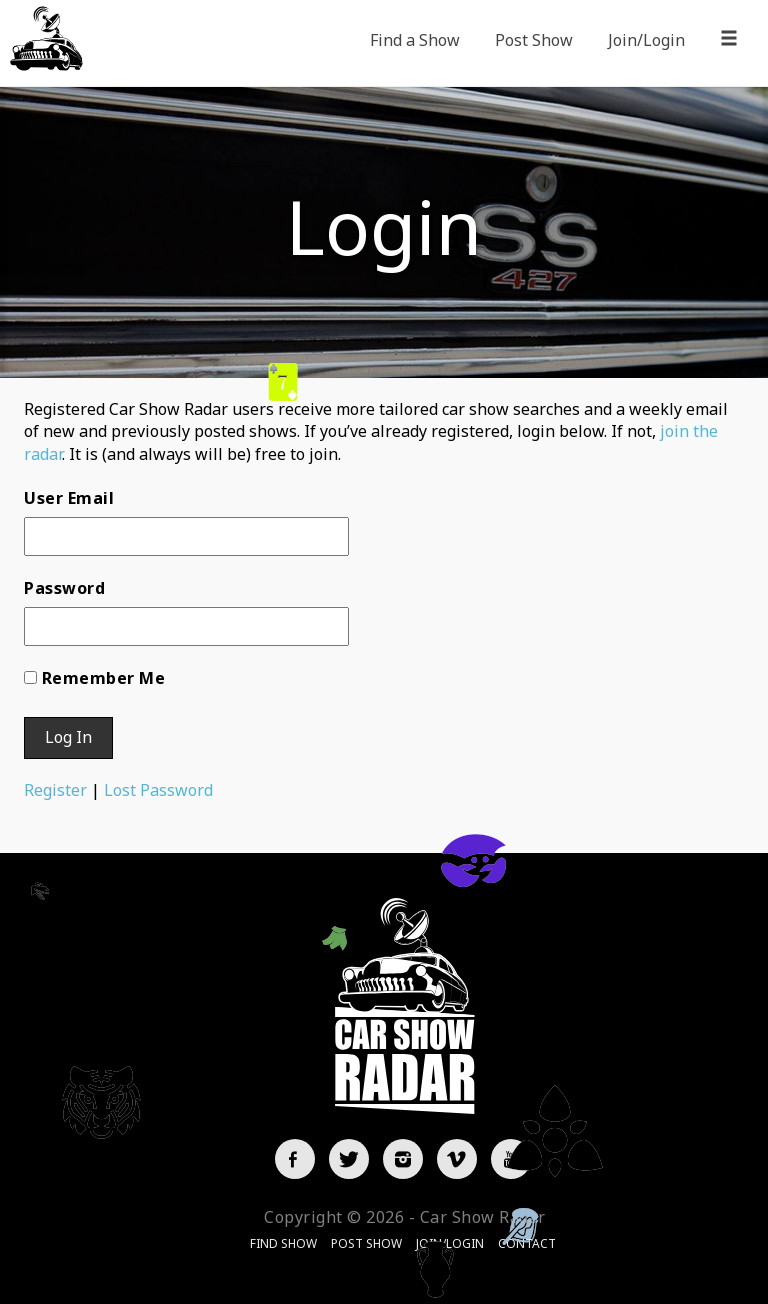 Image resolution: width=768 pixels, height=1304 pixels. Describe the element at coordinates (555, 1131) in the screenshot. I see `represents a hive mind or collective intelligence feature` at that location.